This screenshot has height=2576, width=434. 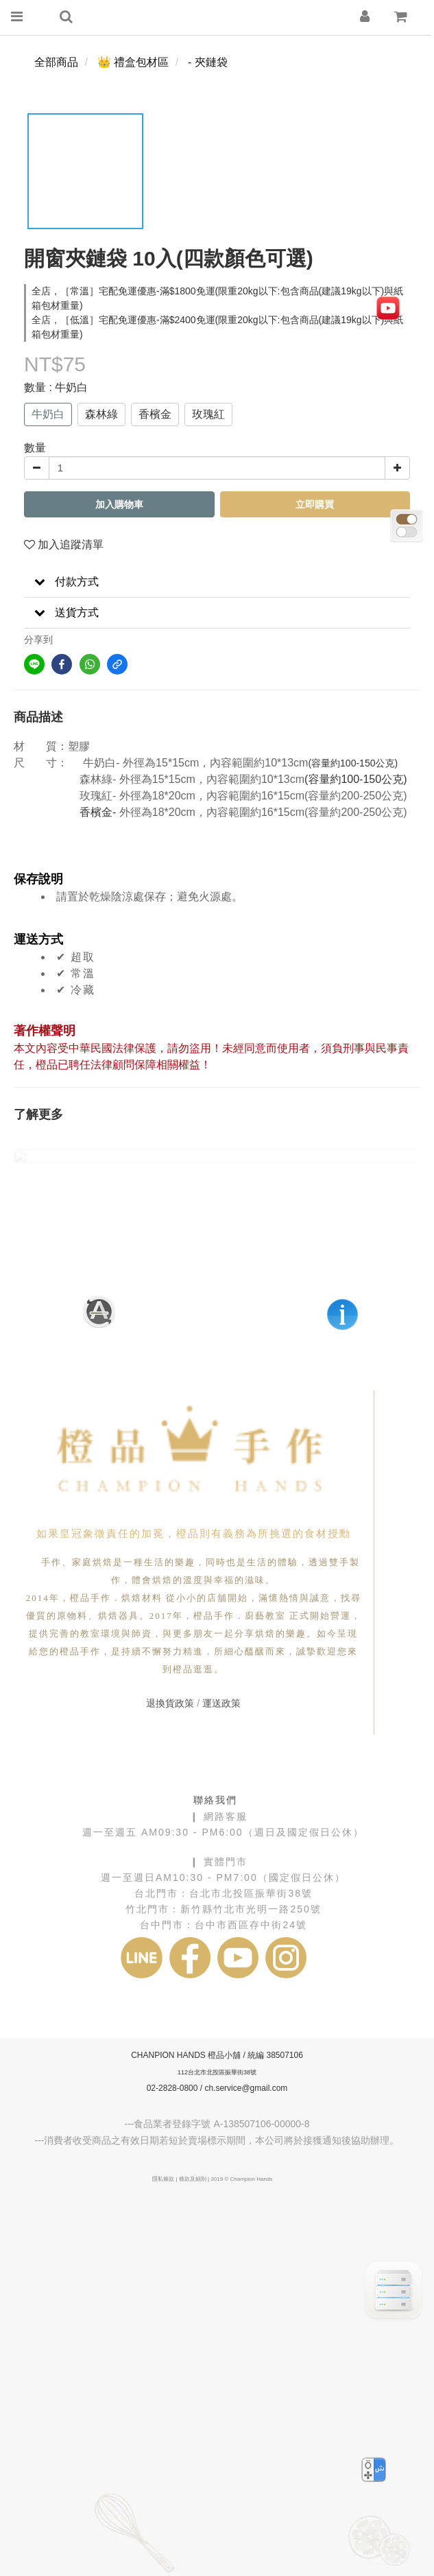 I want to click on open the character map application, so click(x=374, y=2470).